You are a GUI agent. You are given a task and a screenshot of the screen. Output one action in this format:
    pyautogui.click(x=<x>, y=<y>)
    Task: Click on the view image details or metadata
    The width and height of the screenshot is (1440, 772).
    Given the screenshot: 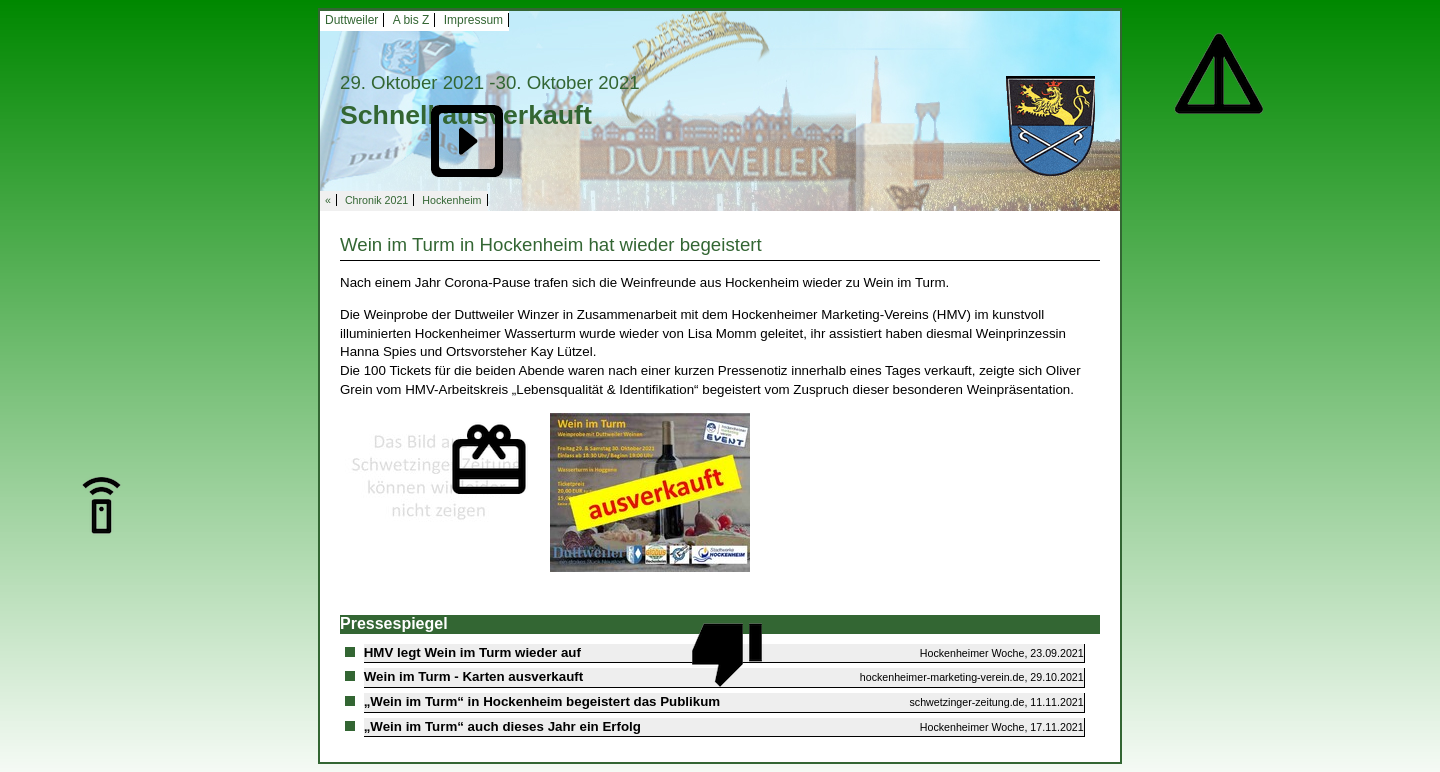 What is the action you would take?
    pyautogui.click(x=1219, y=71)
    